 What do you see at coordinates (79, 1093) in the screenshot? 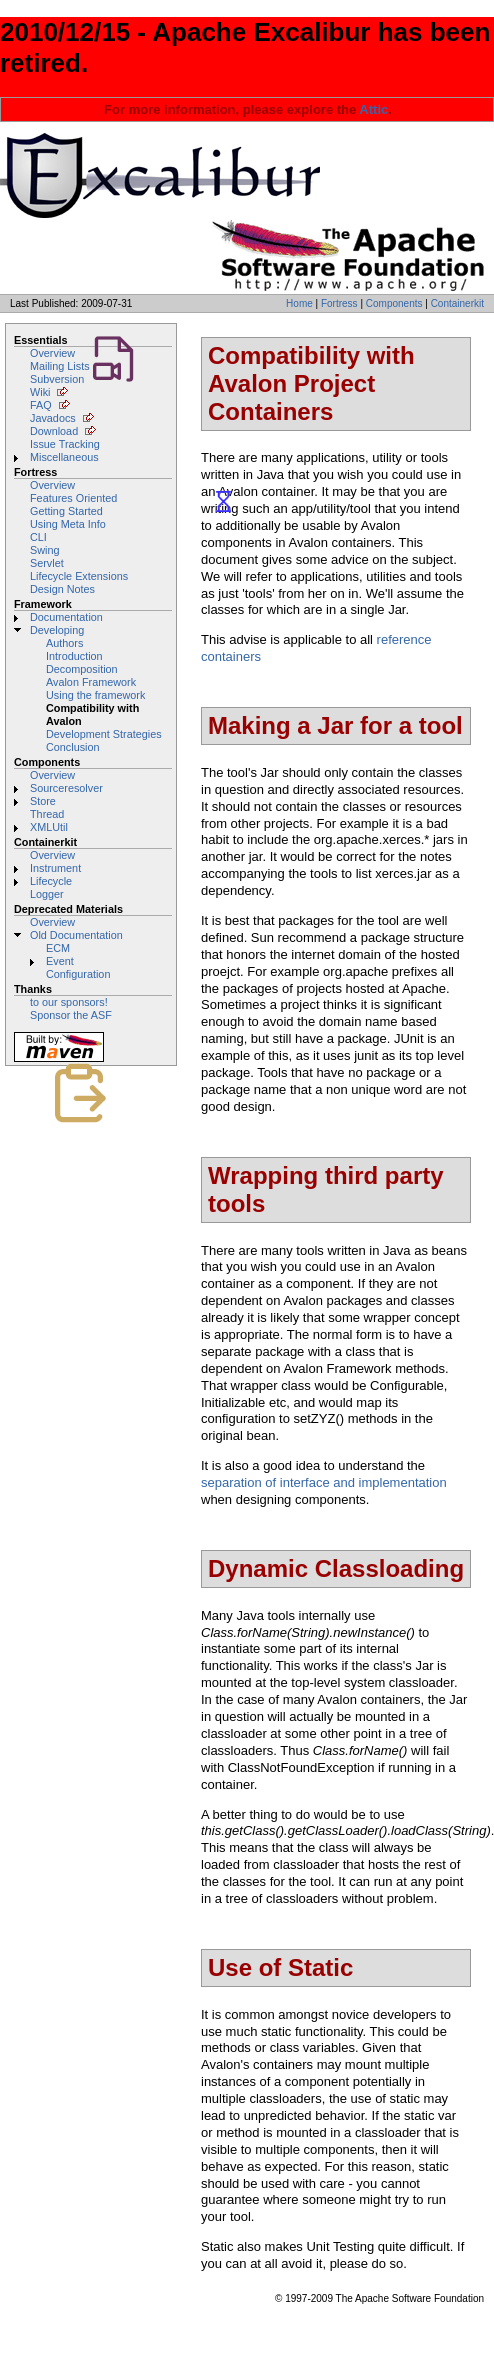
I see `paste content from clipboard` at bounding box center [79, 1093].